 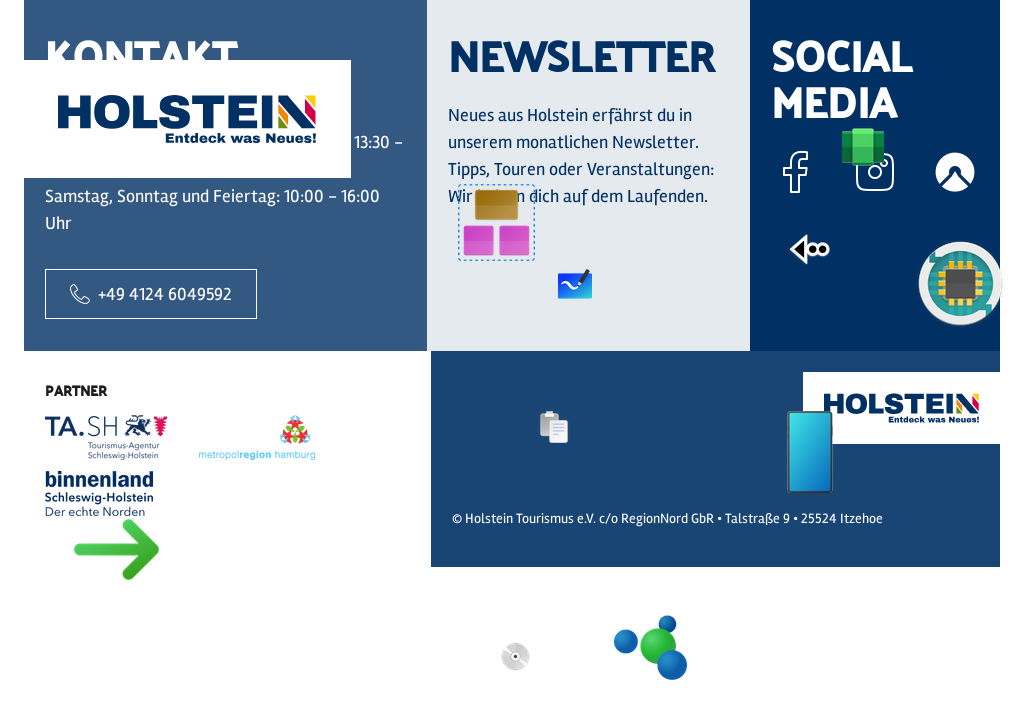 What do you see at coordinates (960, 283) in the screenshot?
I see `access firmware update settings` at bounding box center [960, 283].